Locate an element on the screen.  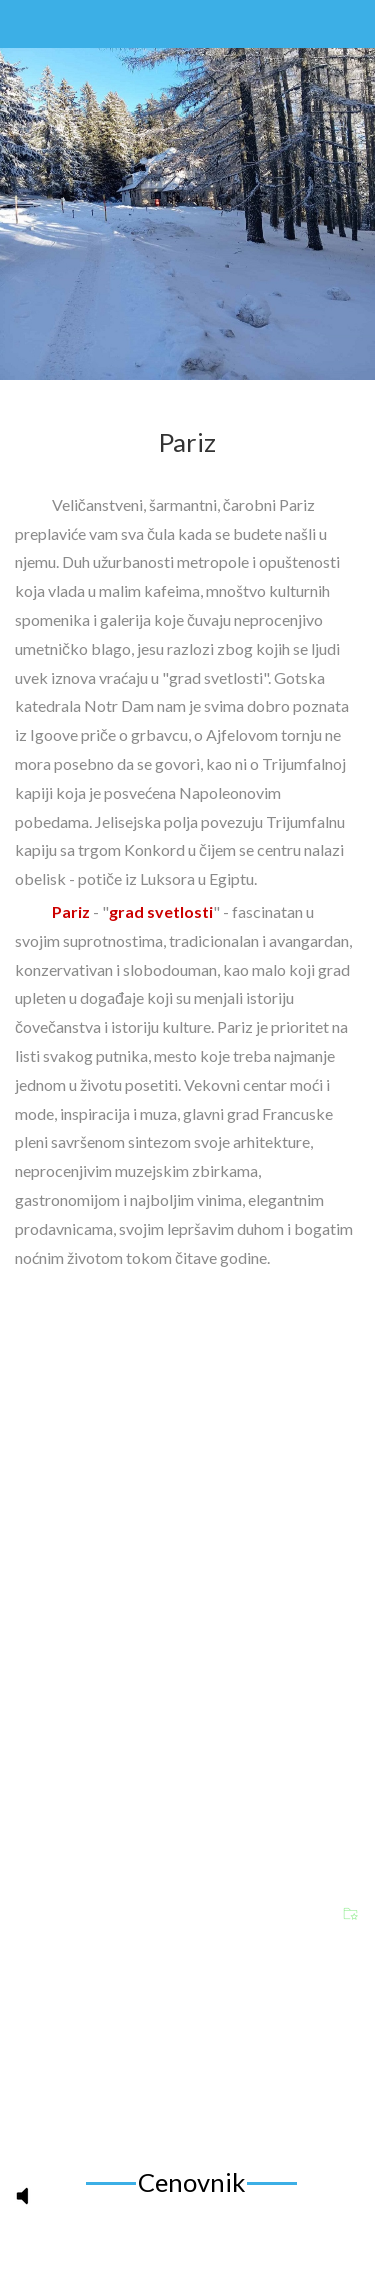
access your starred or favorite folders is located at coordinates (350, 1913).